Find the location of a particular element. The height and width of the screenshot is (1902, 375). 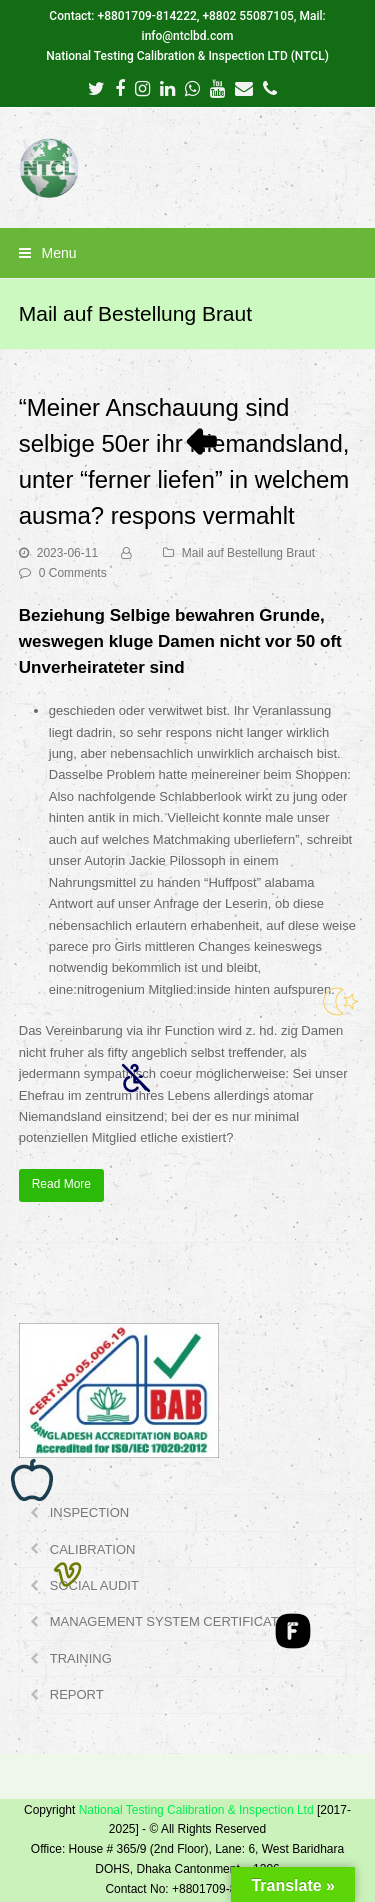

open Vimeo app or website is located at coordinates (67, 1574).